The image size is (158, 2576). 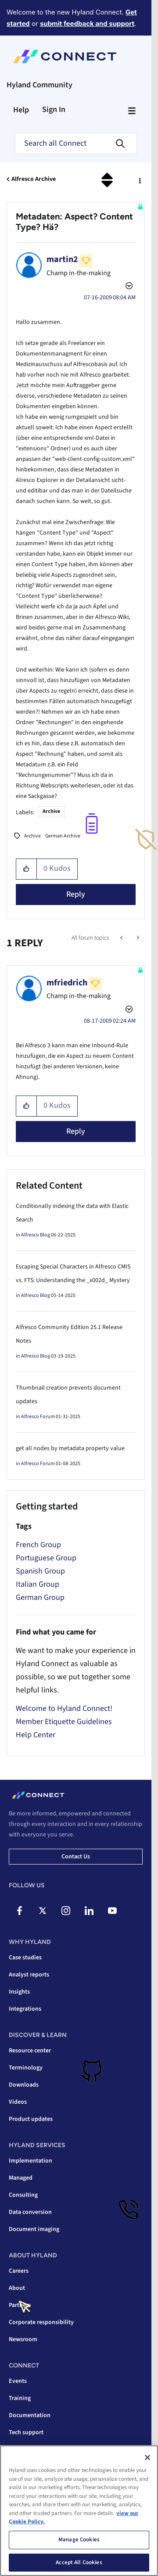 What do you see at coordinates (92, 2072) in the screenshot?
I see `view project on GitHub` at bounding box center [92, 2072].